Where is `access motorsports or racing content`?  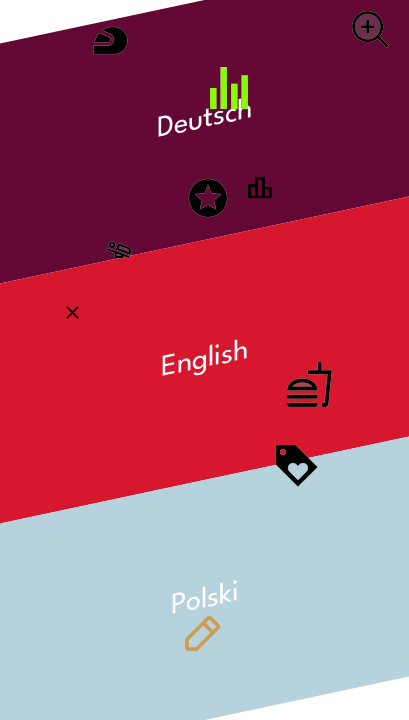
access motorsports or racing content is located at coordinates (110, 40).